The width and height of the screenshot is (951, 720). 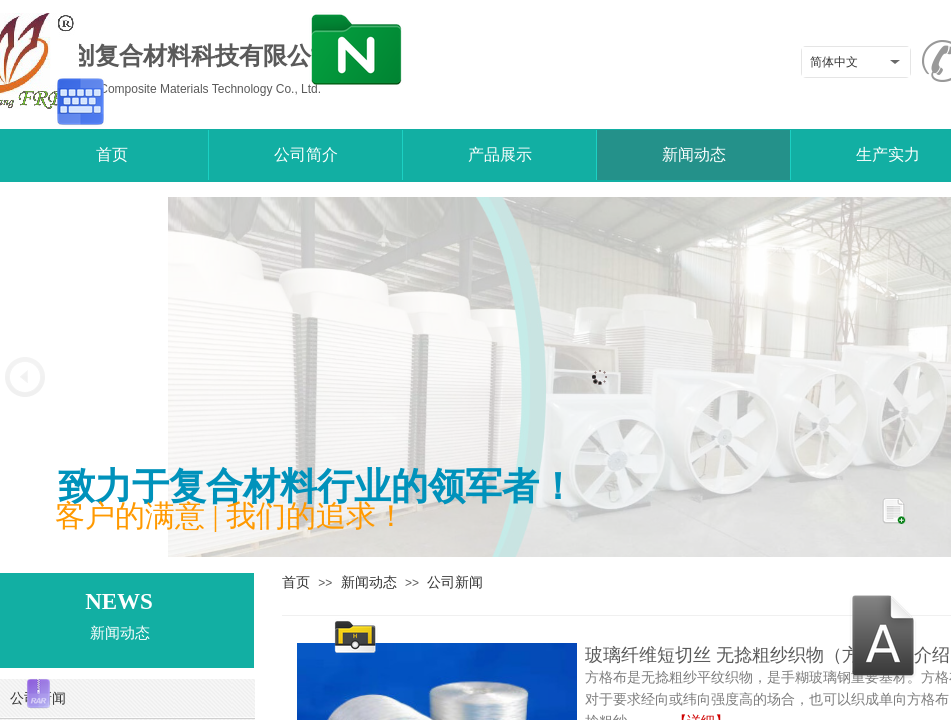 I want to click on access keyboard and input device settings, so click(x=80, y=101).